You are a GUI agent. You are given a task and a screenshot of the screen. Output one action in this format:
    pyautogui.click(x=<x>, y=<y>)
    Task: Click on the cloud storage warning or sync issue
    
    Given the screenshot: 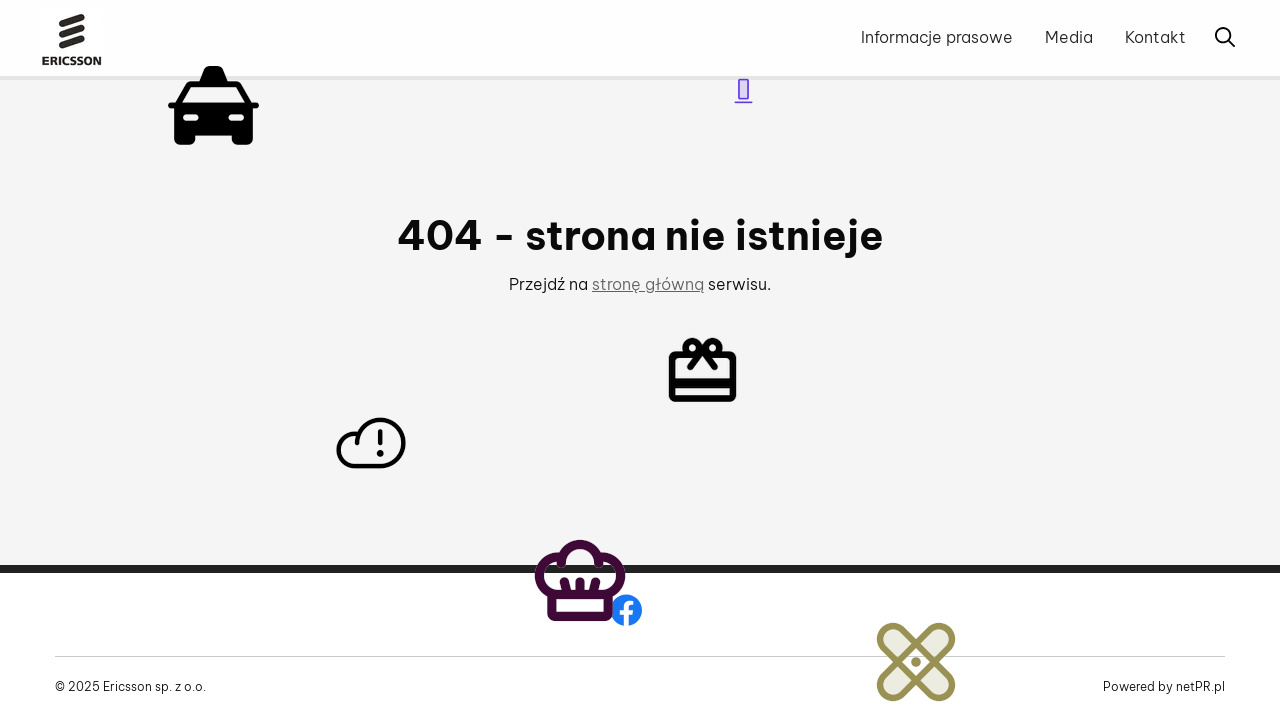 What is the action you would take?
    pyautogui.click(x=371, y=443)
    